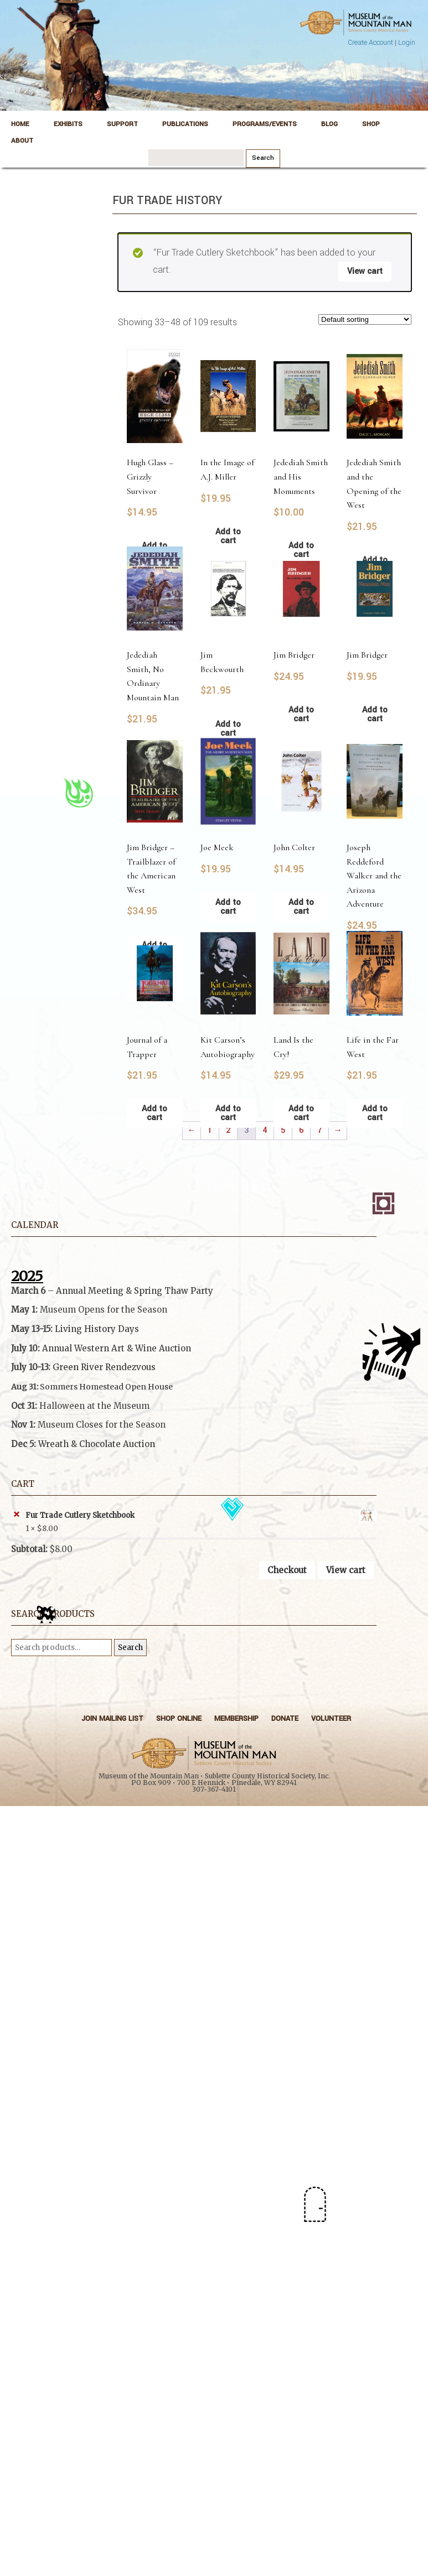 Image resolution: width=428 pixels, height=2576 pixels. I want to click on indicates a rare or valuable in-game resource, so click(232, 1509).